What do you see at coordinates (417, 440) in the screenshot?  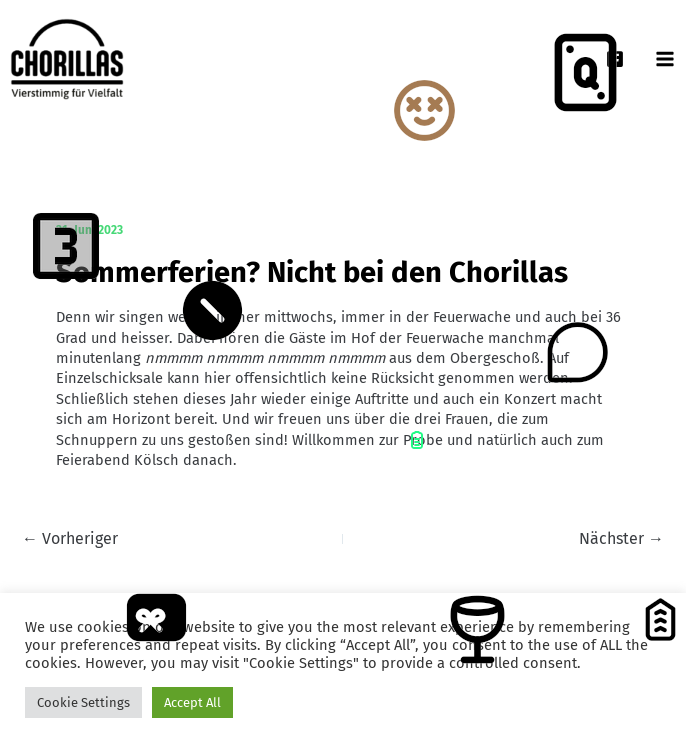 I see `battery level indicator showing medium charge` at bounding box center [417, 440].